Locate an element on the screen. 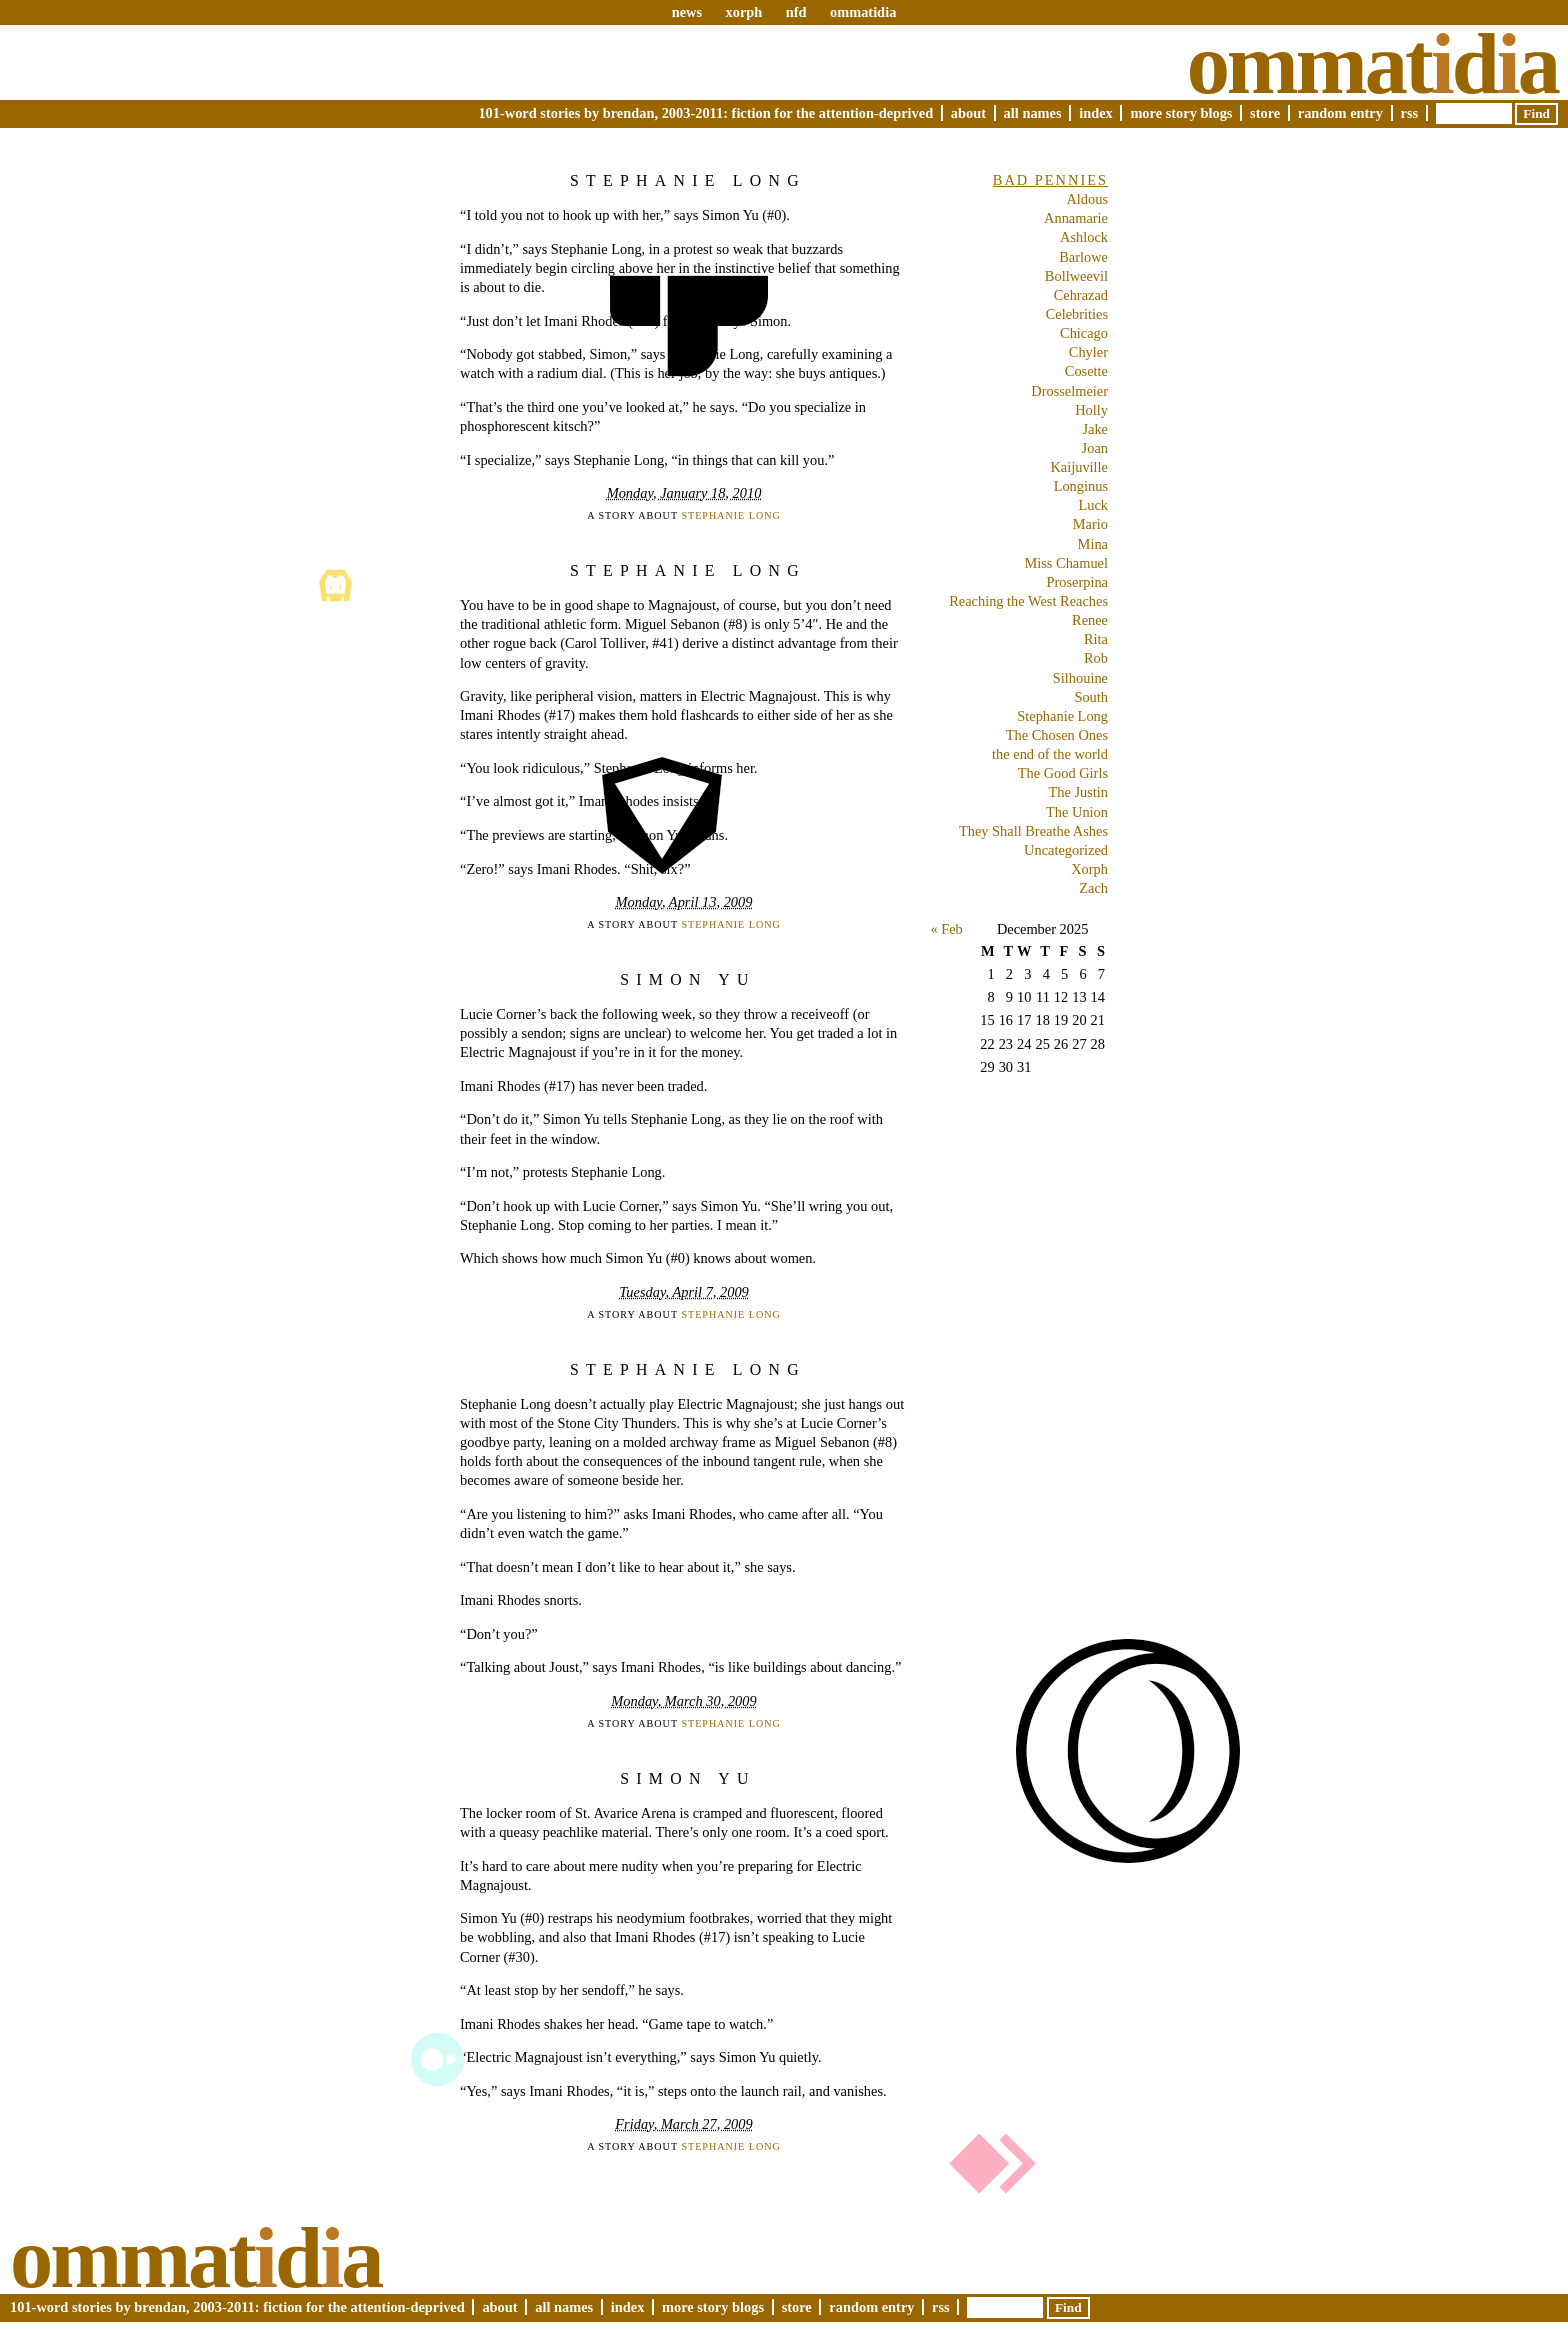 Image resolution: width=1568 pixels, height=2329 pixels. open AnyDesk remote desktop application is located at coordinates (992, 2163).